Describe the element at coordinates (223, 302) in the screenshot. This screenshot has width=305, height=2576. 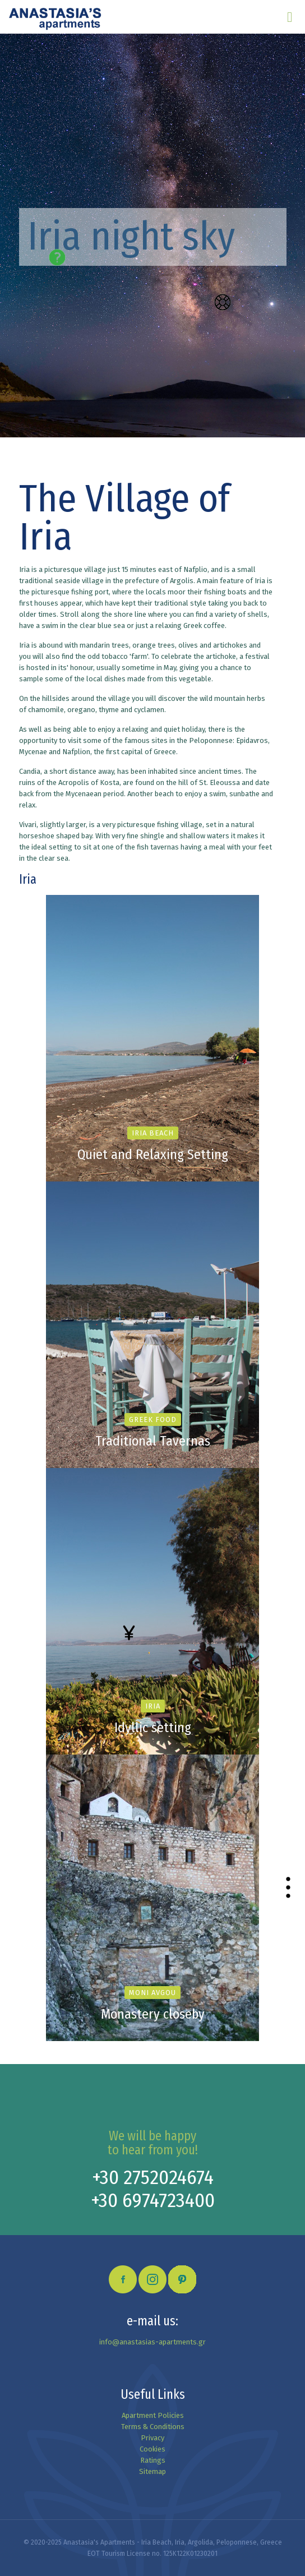
I see `access help or support` at that location.